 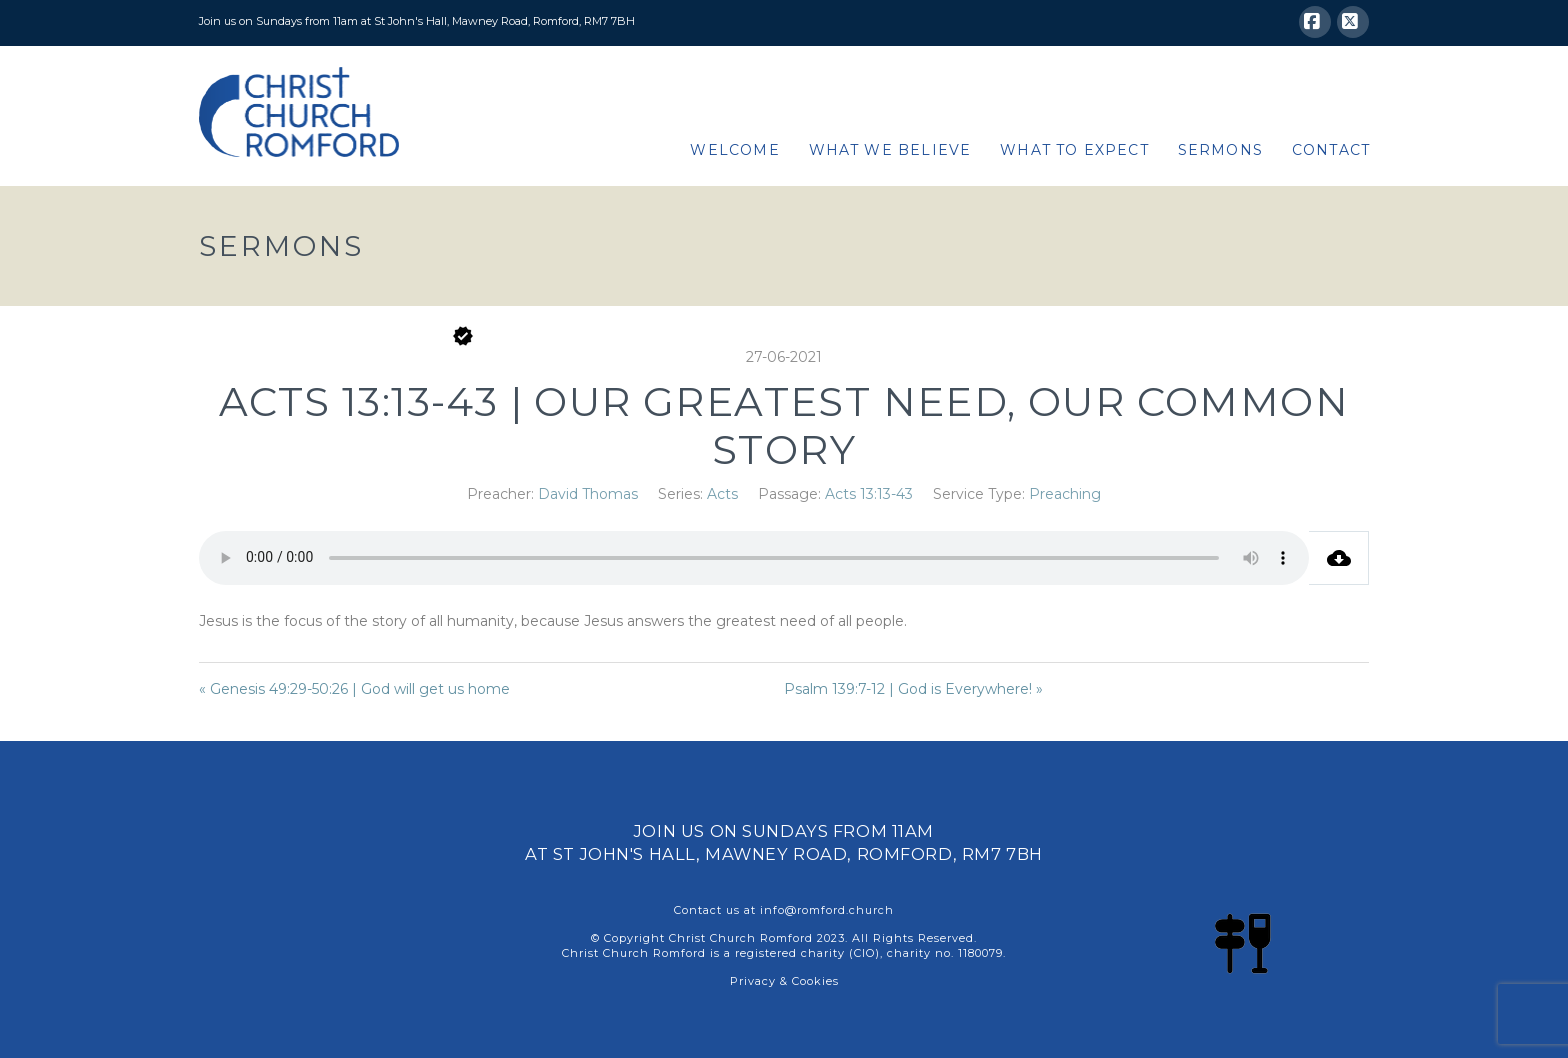 What do you see at coordinates (463, 336) in the screenshot?
I see `indicates a verified account or identity` at bounding box center [463, 336].